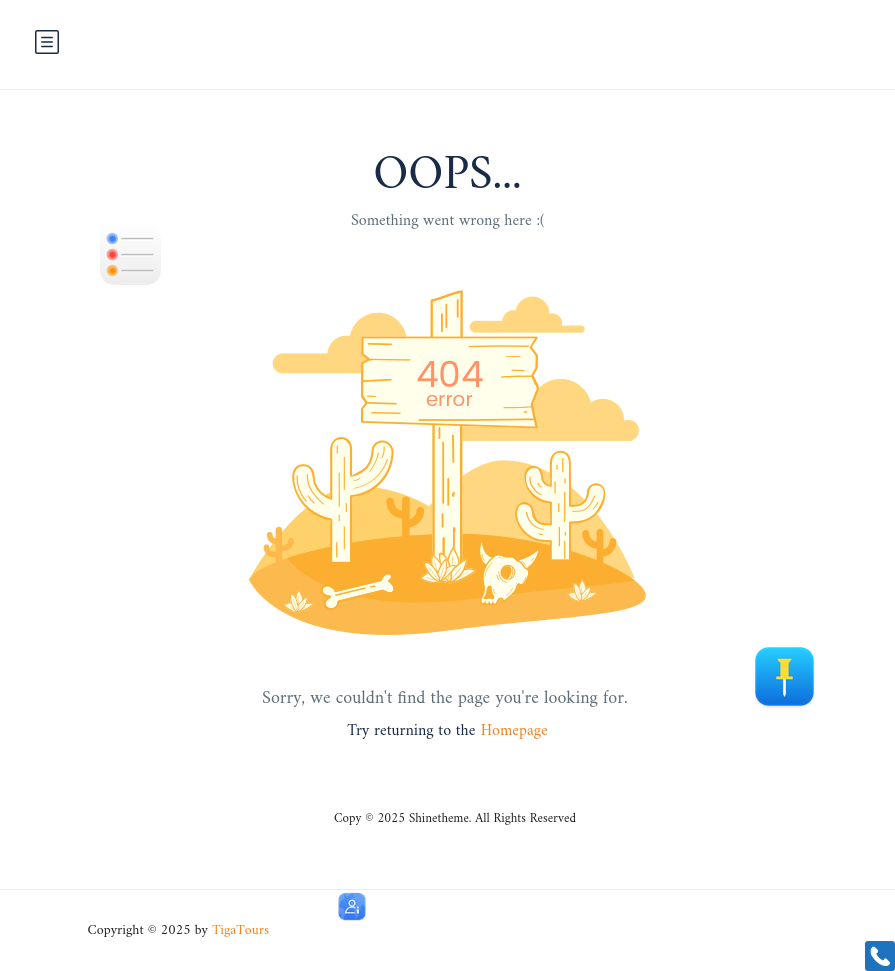 This screenshot has width=895, height=971. I want to click on open gnome to-do app, so click(130, 254).